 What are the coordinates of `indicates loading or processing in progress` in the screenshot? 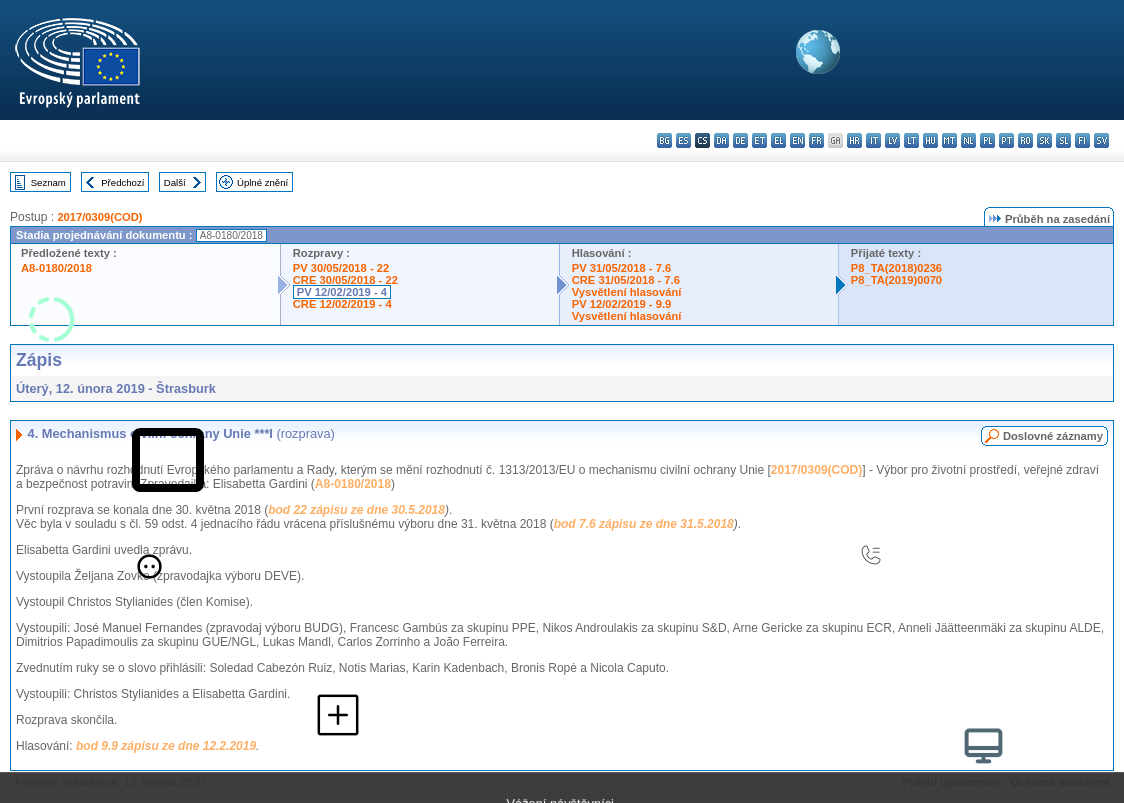 It's located at (51, 319).